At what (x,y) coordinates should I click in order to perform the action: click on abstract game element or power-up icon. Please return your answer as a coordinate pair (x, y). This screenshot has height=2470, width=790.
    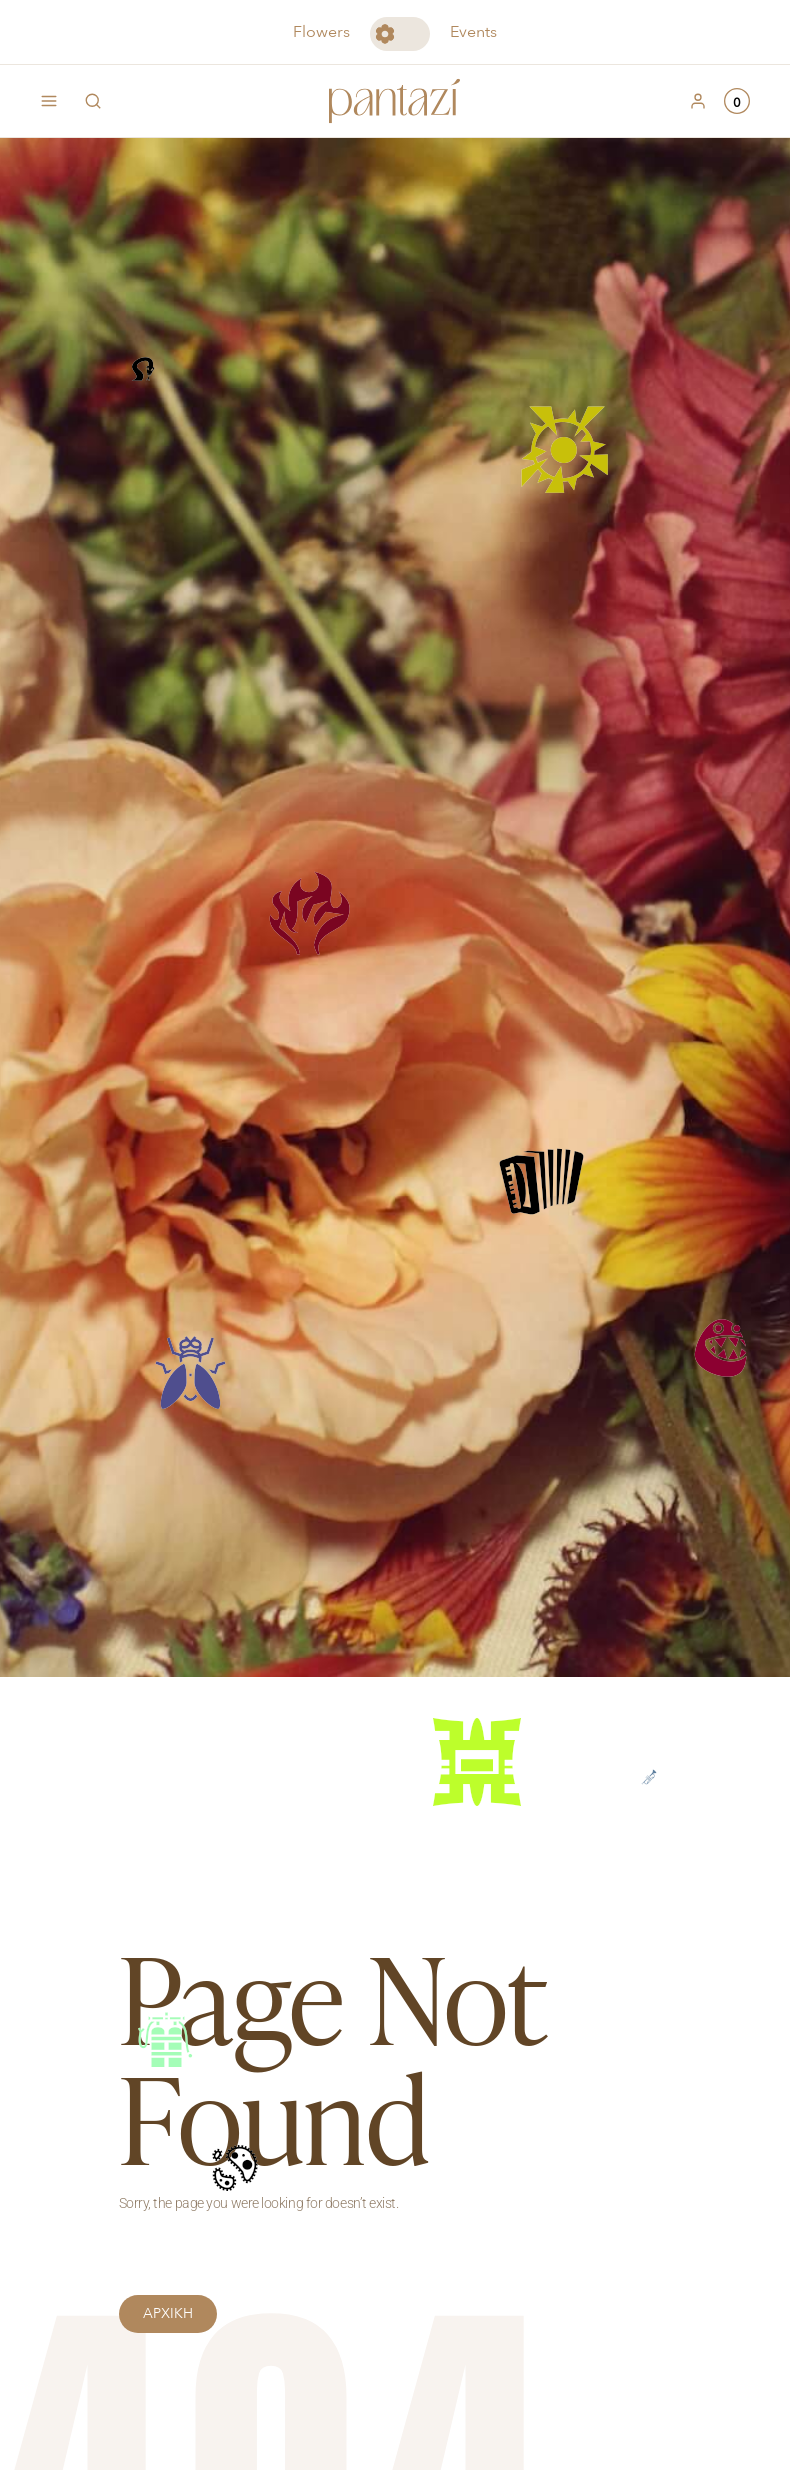
    Looking at the image, I should click on (477, 1762).